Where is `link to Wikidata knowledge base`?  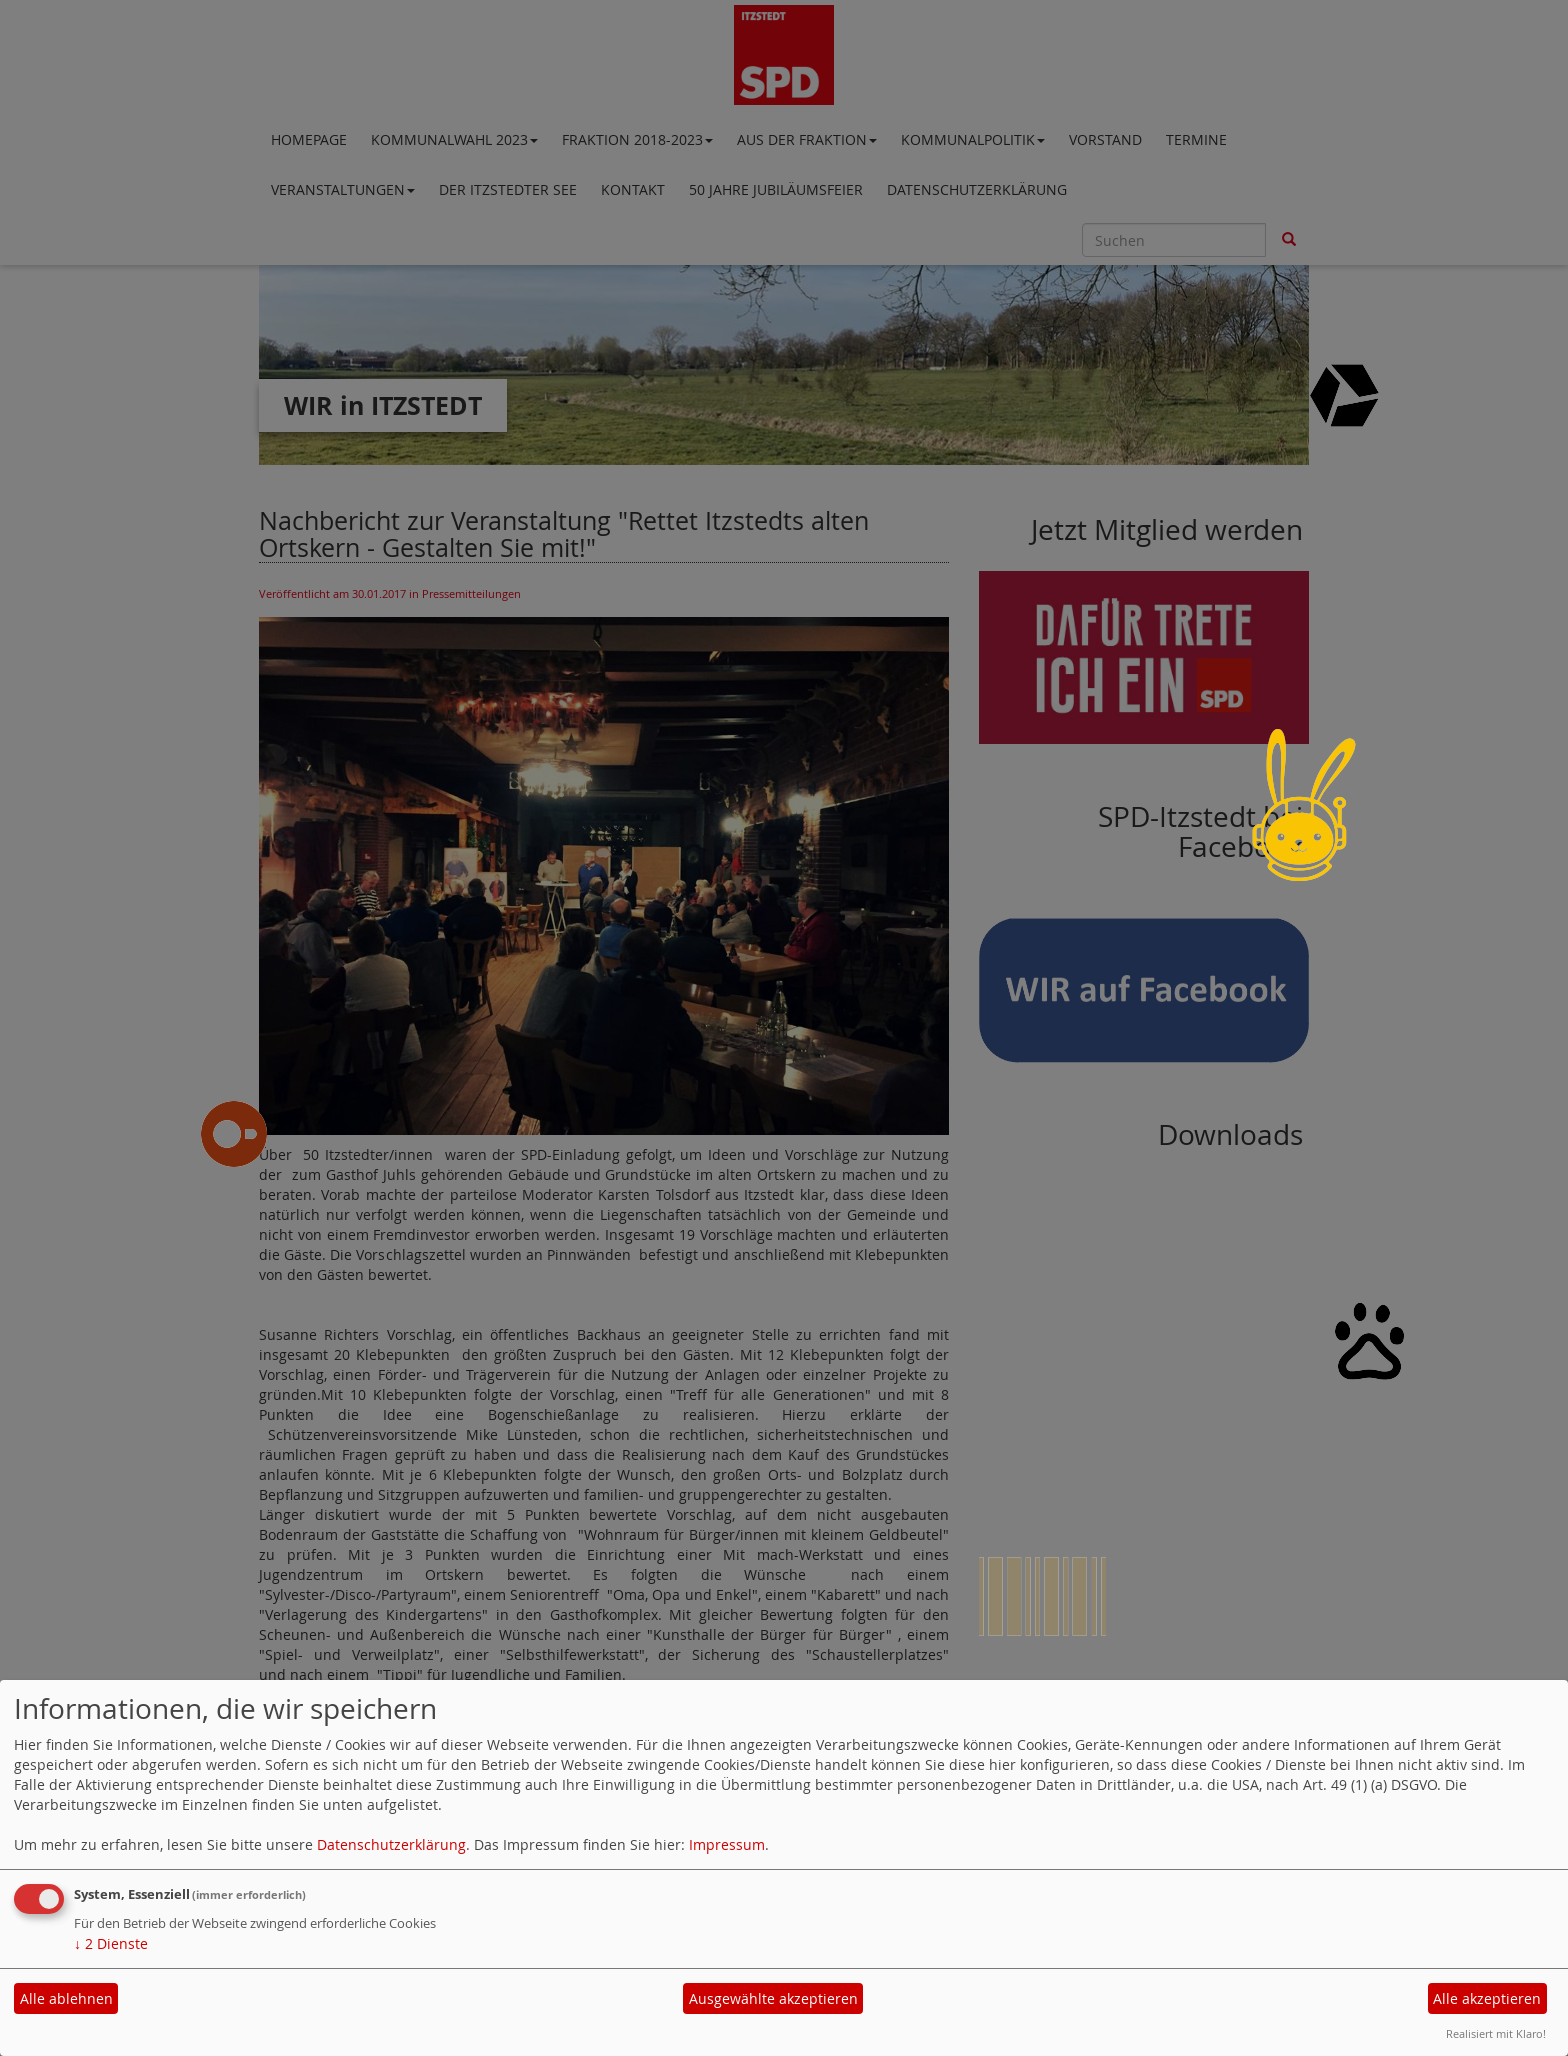 link to Wikidata knowledge base is located at coordinates (1042, 1596).